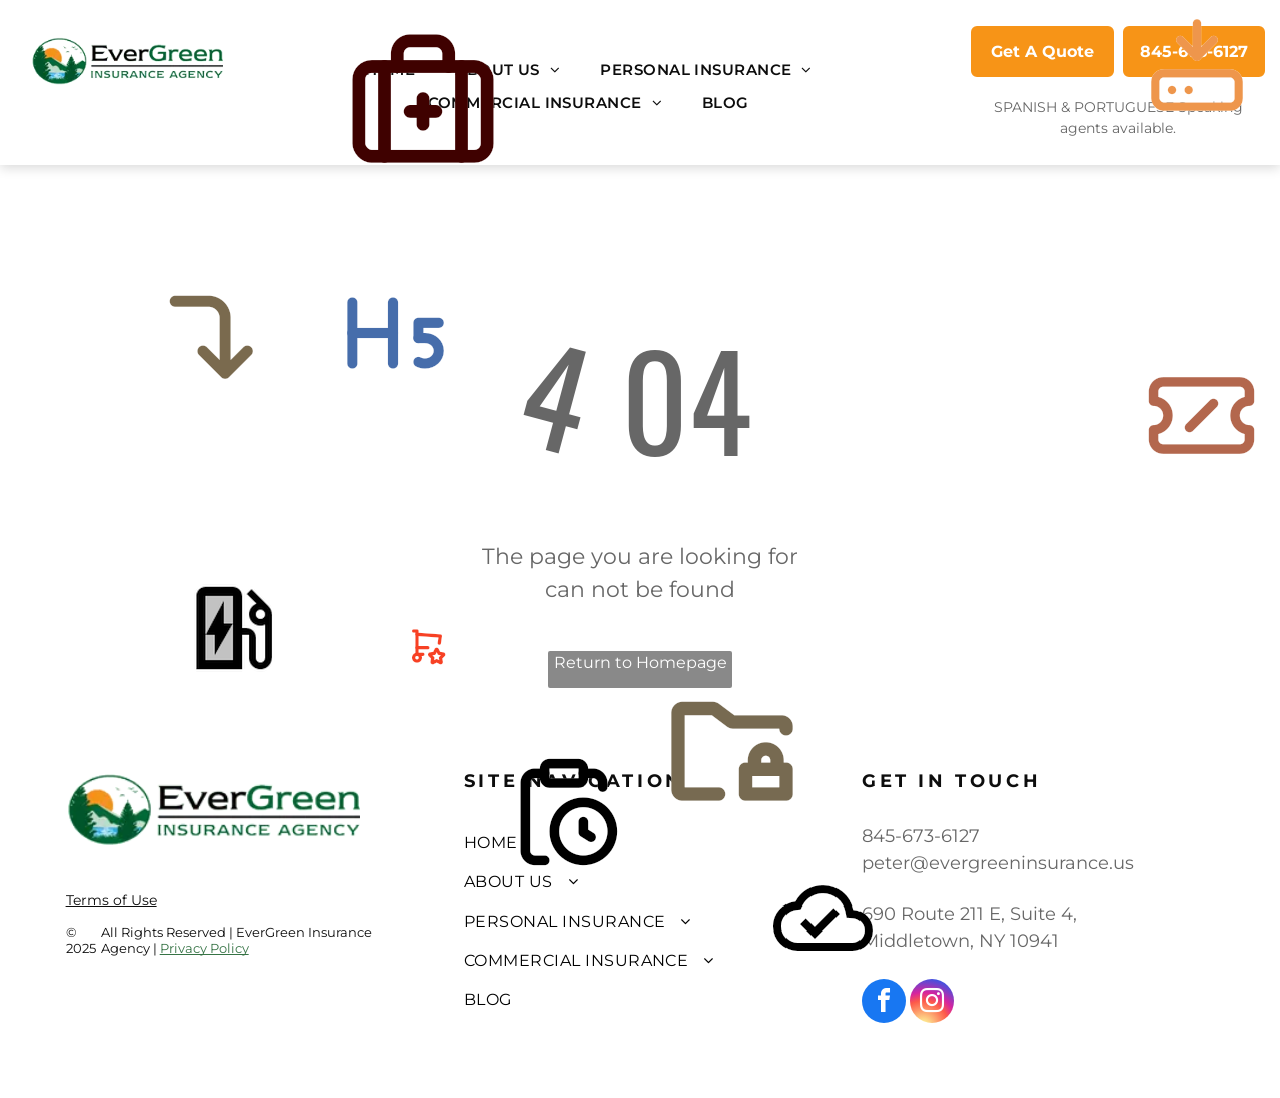 The height and width of the screenshot is (1098, 1280). What do you see at coordinates (823, 918) in the screenshot?
I see `file successfully uploaded to cloud` at bounding box center [823, 918].